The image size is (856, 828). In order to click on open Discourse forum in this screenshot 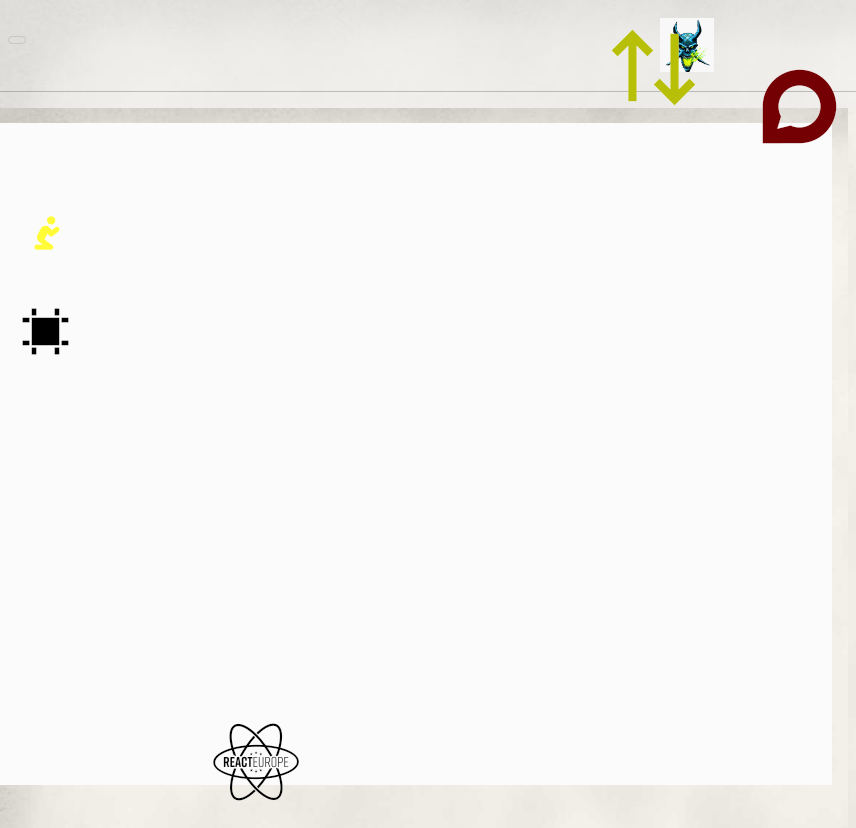, I will do `click(799, 106)`.